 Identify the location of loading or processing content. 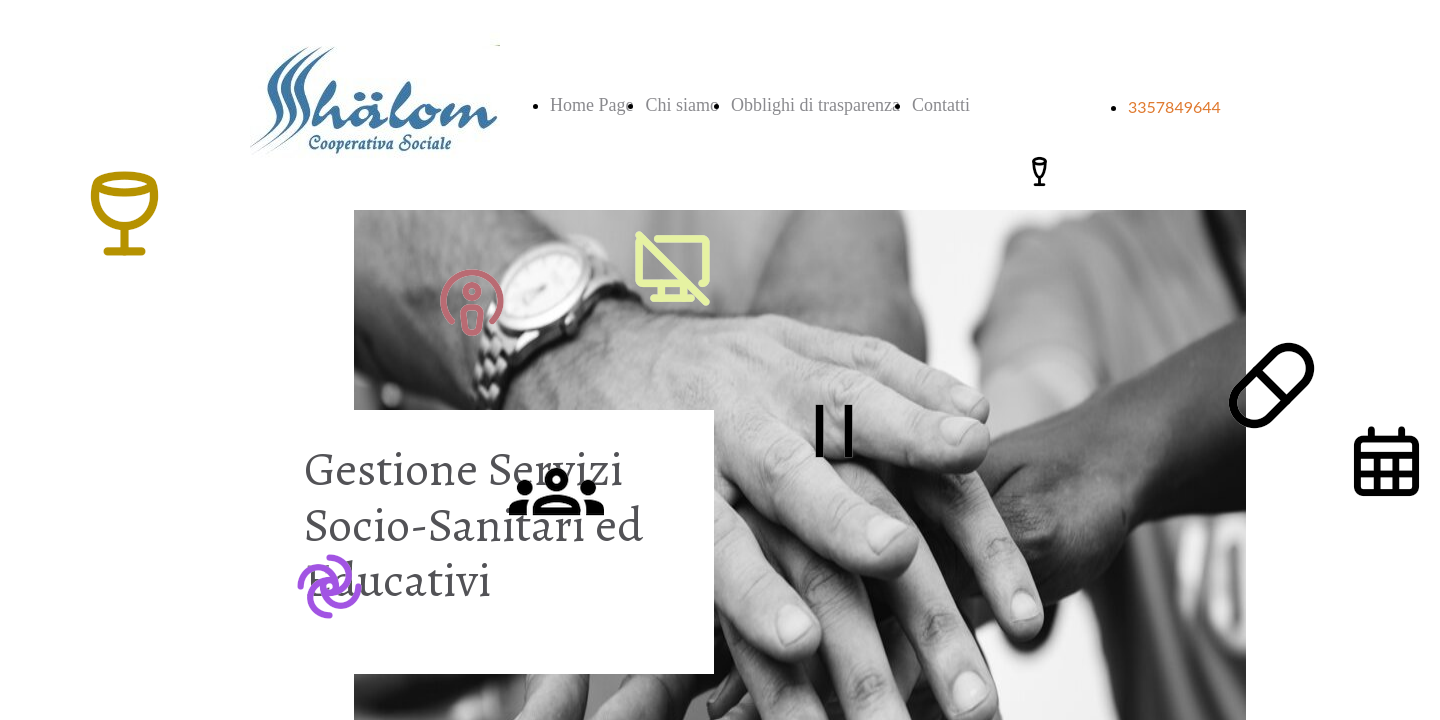
(329, 586).